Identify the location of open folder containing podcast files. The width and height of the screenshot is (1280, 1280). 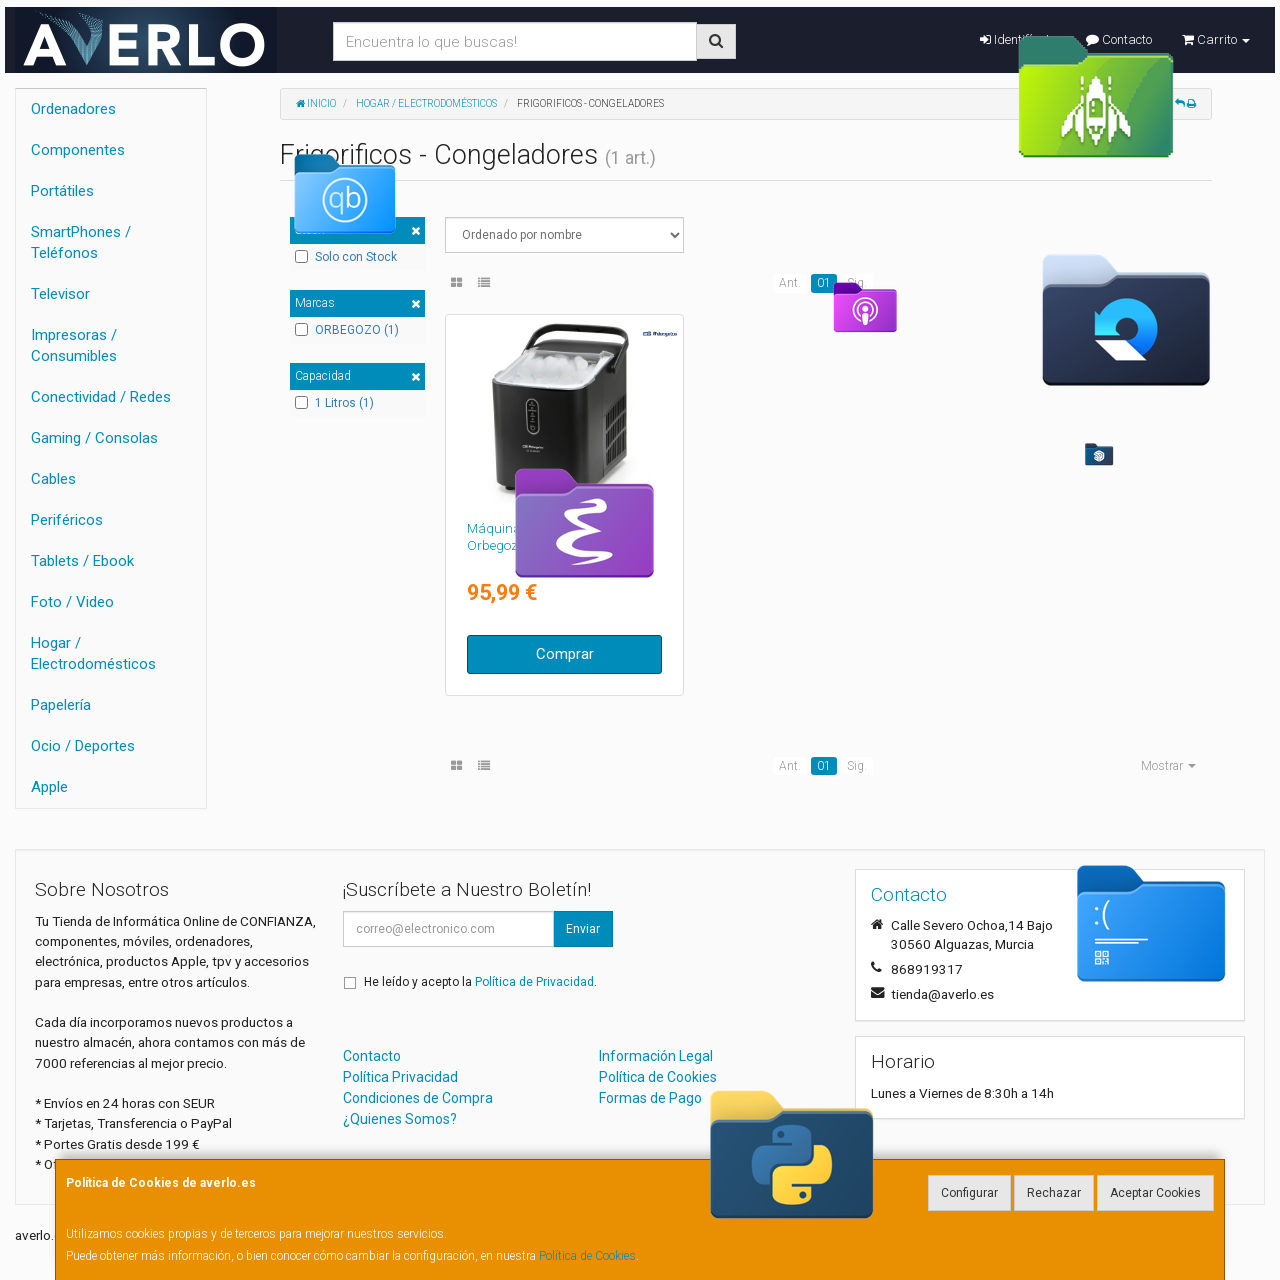
(865, 309).